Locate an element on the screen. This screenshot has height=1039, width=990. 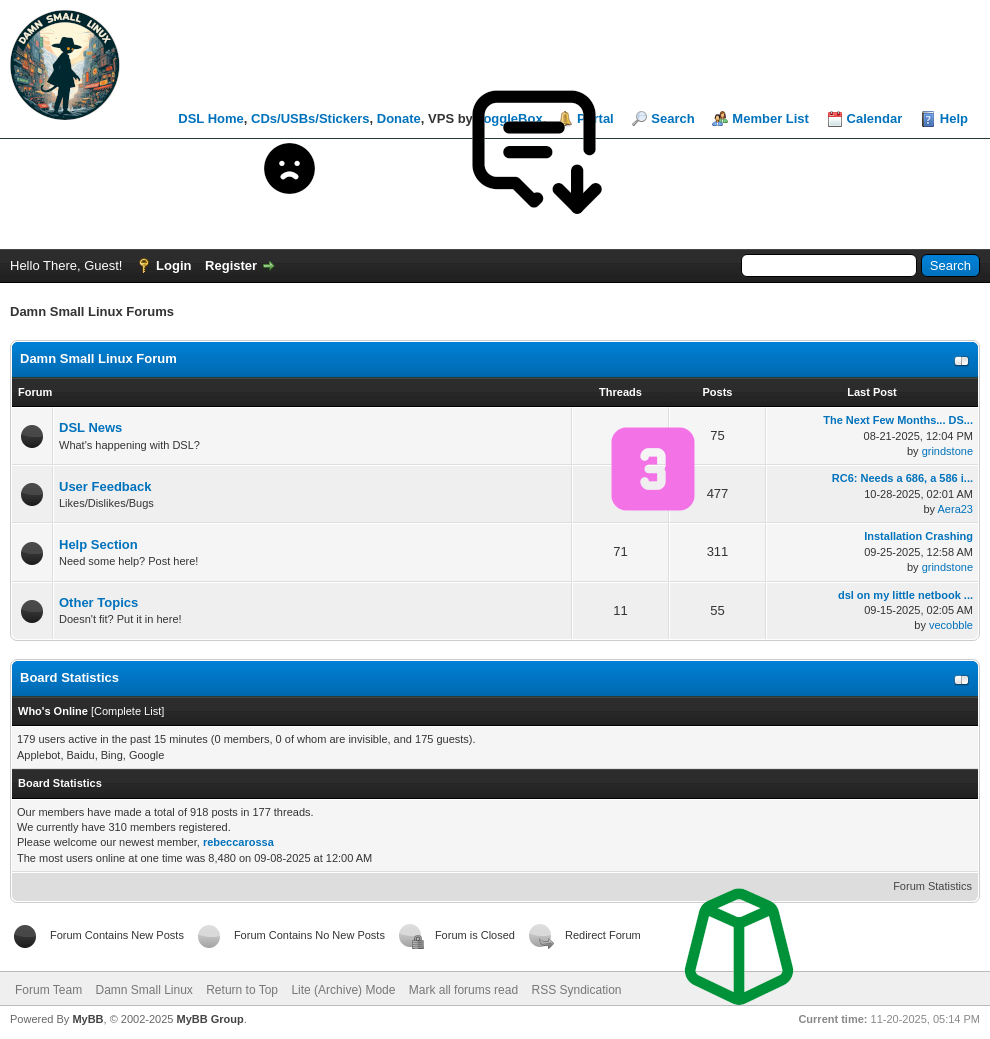
indicates step 3 in a multi-step process is located at coordinates (653, 469).